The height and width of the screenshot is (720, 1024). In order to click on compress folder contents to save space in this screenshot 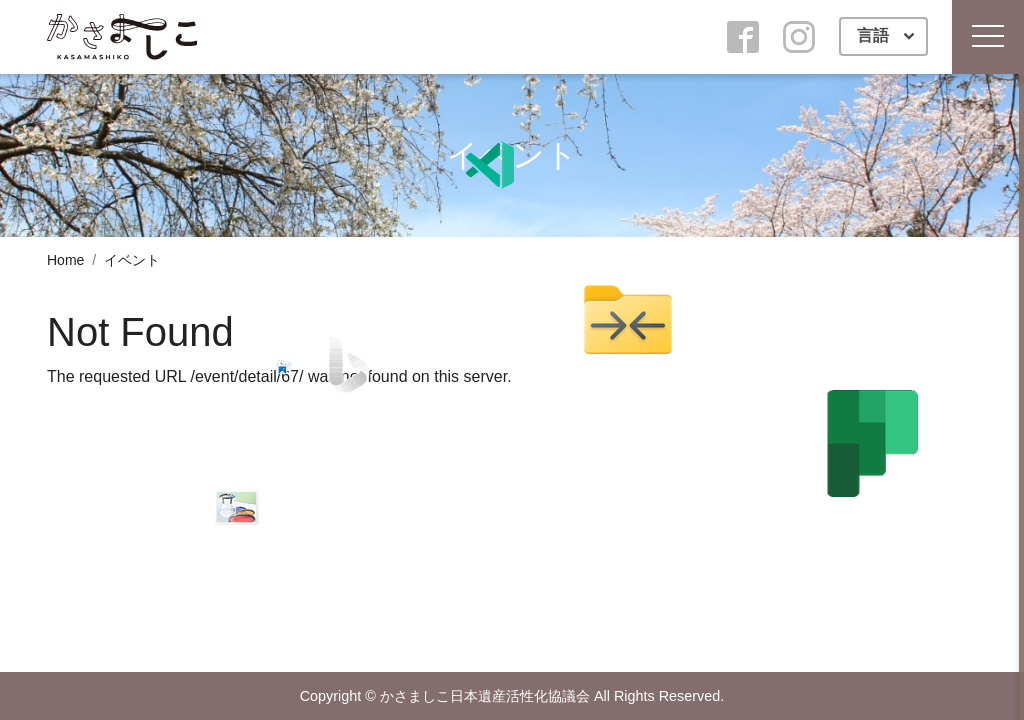, I will do `click(628, 322)`.